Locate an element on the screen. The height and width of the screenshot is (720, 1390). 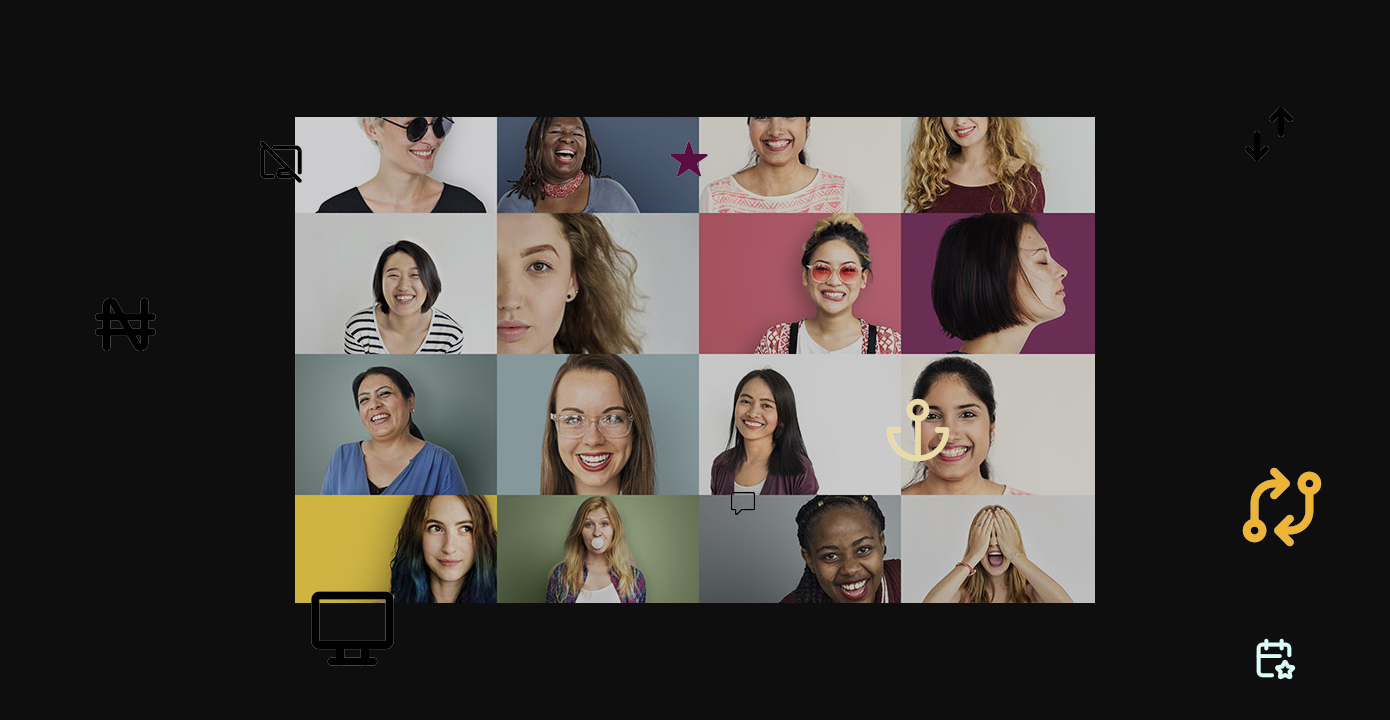
swap or exchange items is located at coordinates (1282, 507).